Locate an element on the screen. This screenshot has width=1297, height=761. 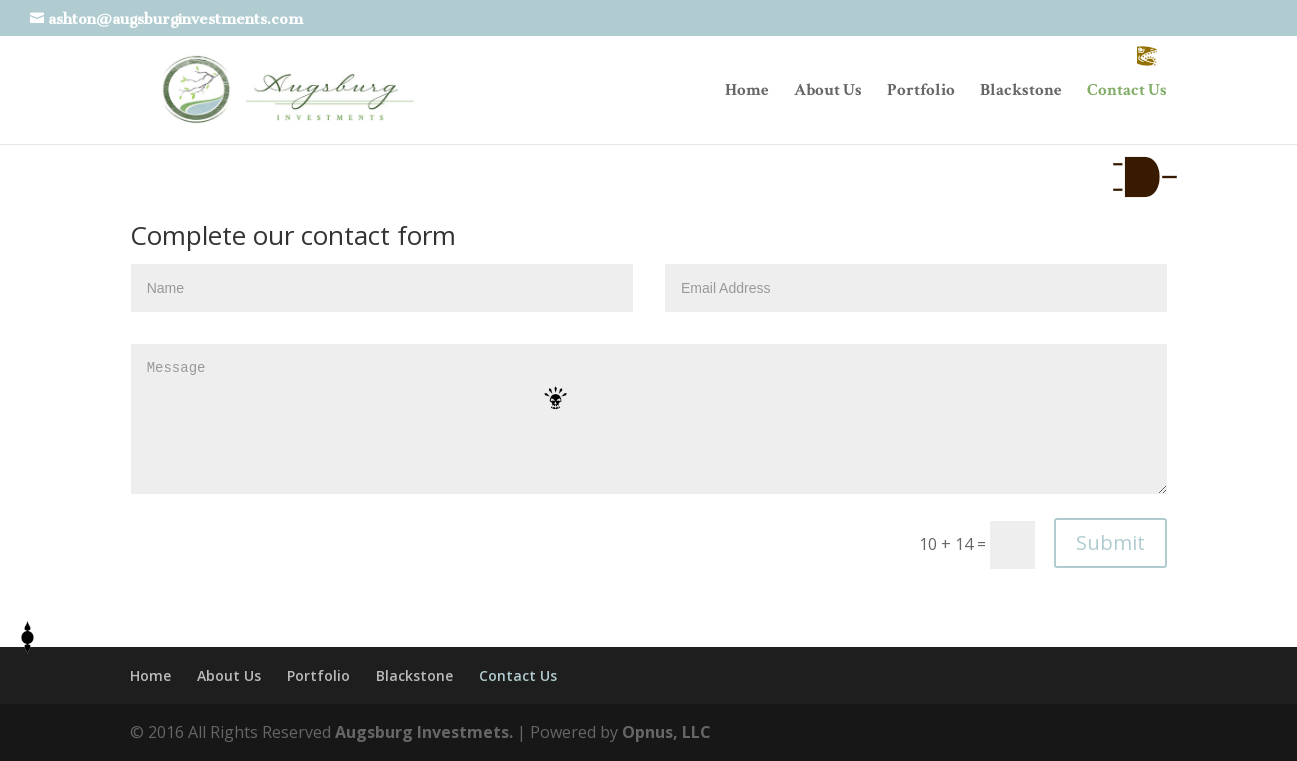
represents an AND logic gate in a circuit diagram is located at coordinates (1145, 177).